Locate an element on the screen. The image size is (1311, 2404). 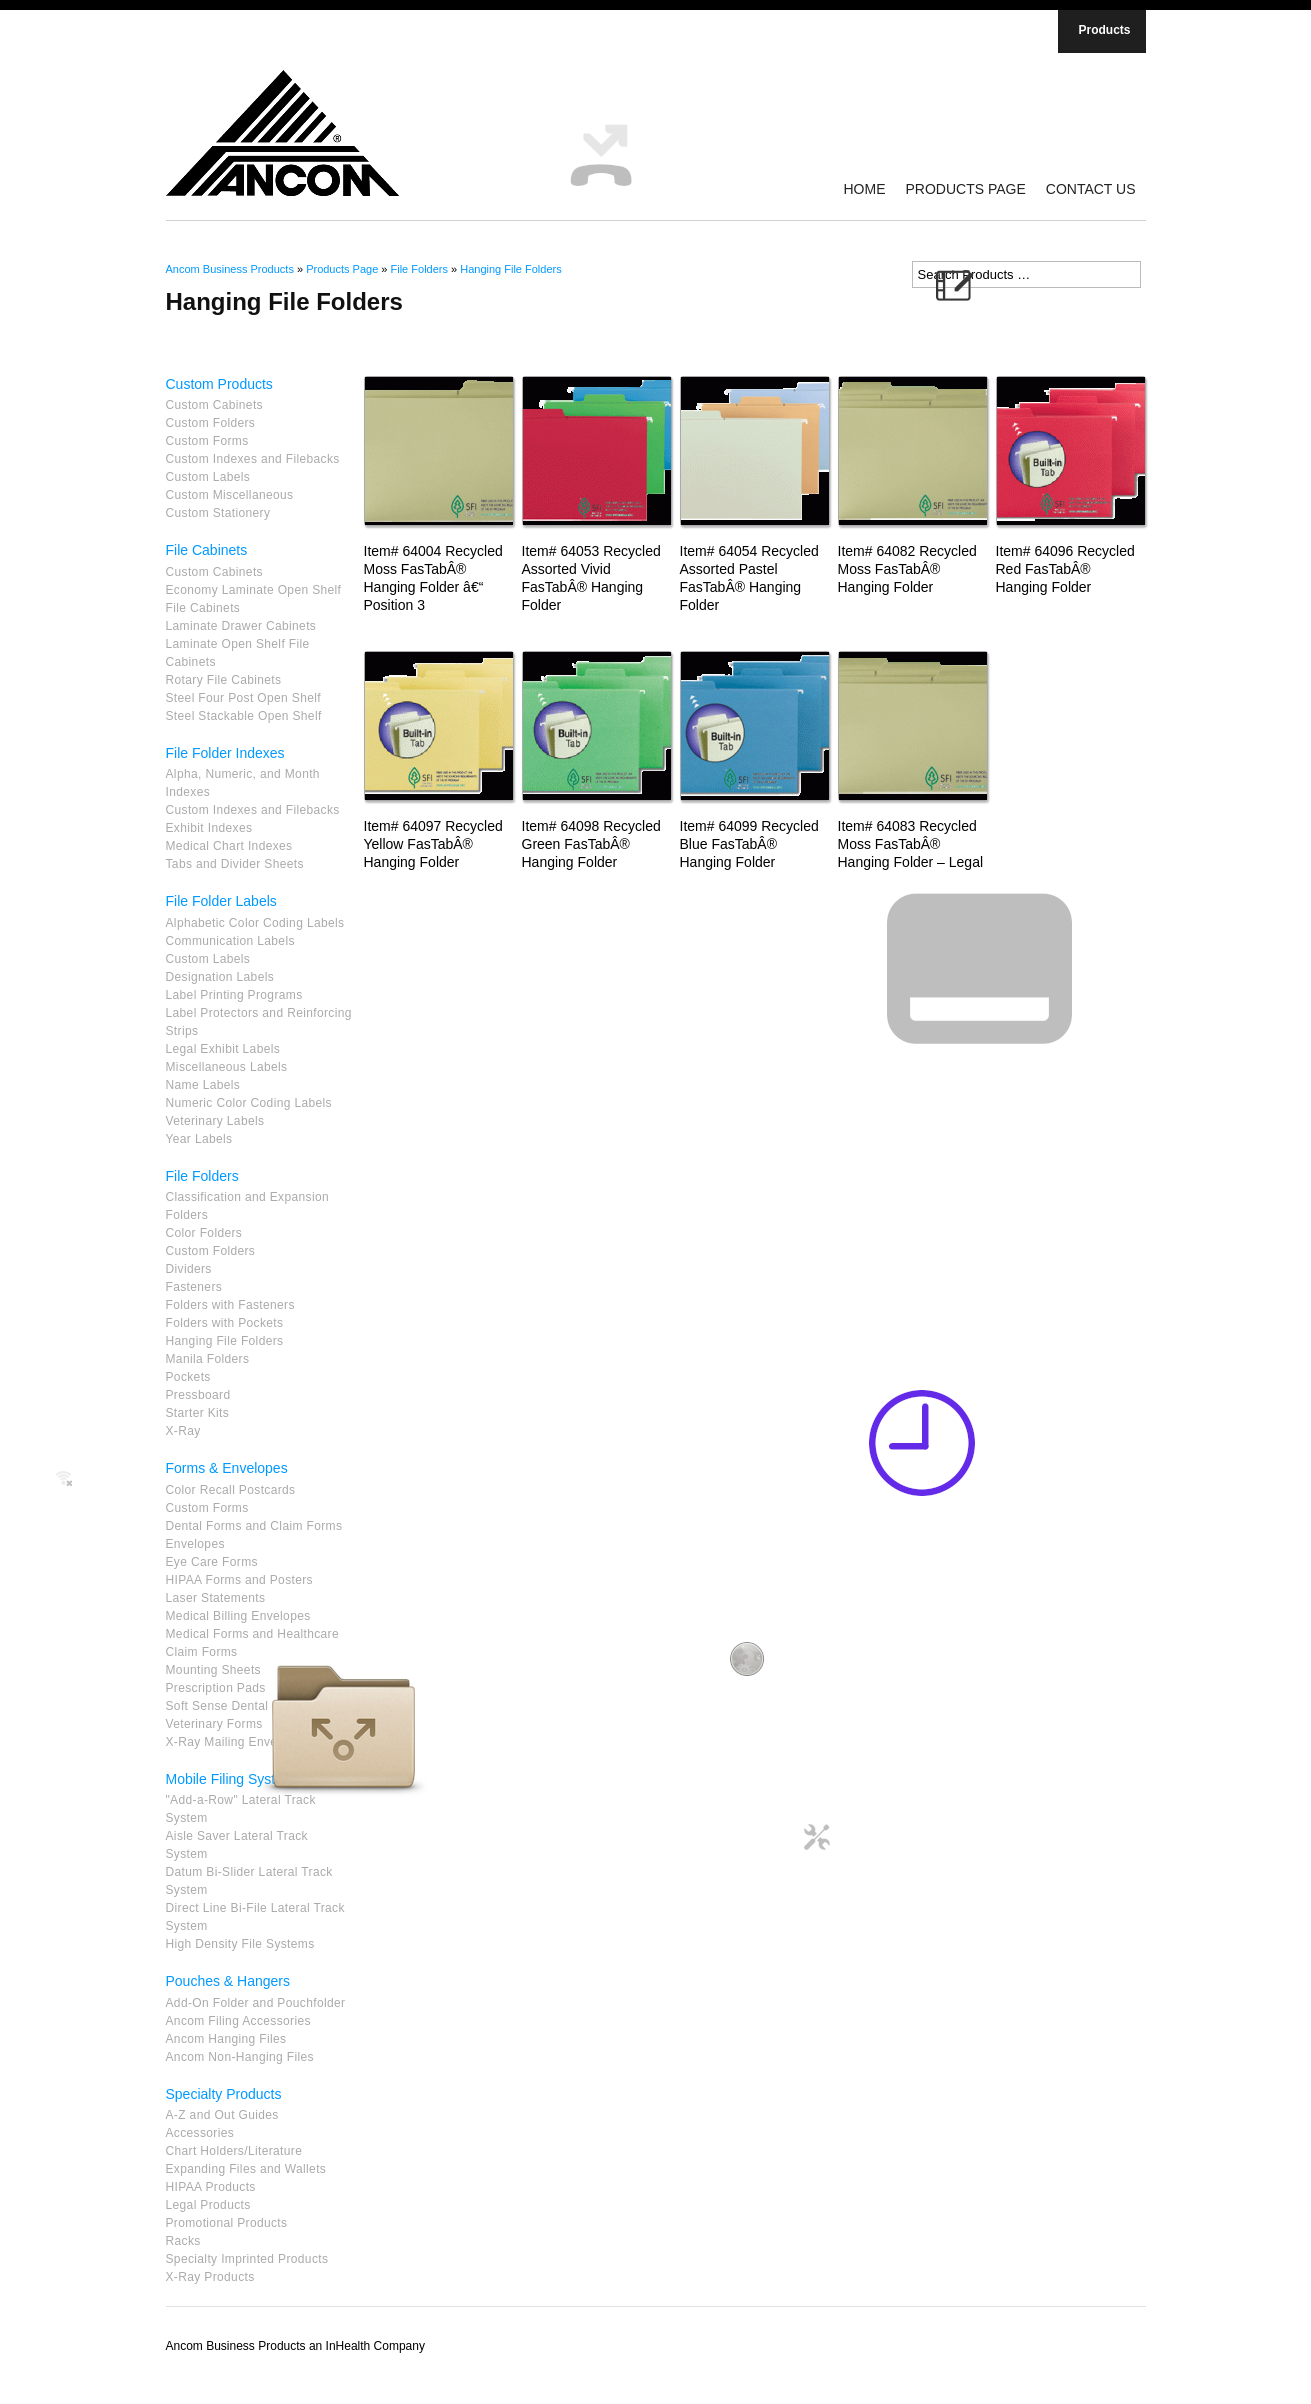
indicates a missed phone call is located at coordinates (601, 151).